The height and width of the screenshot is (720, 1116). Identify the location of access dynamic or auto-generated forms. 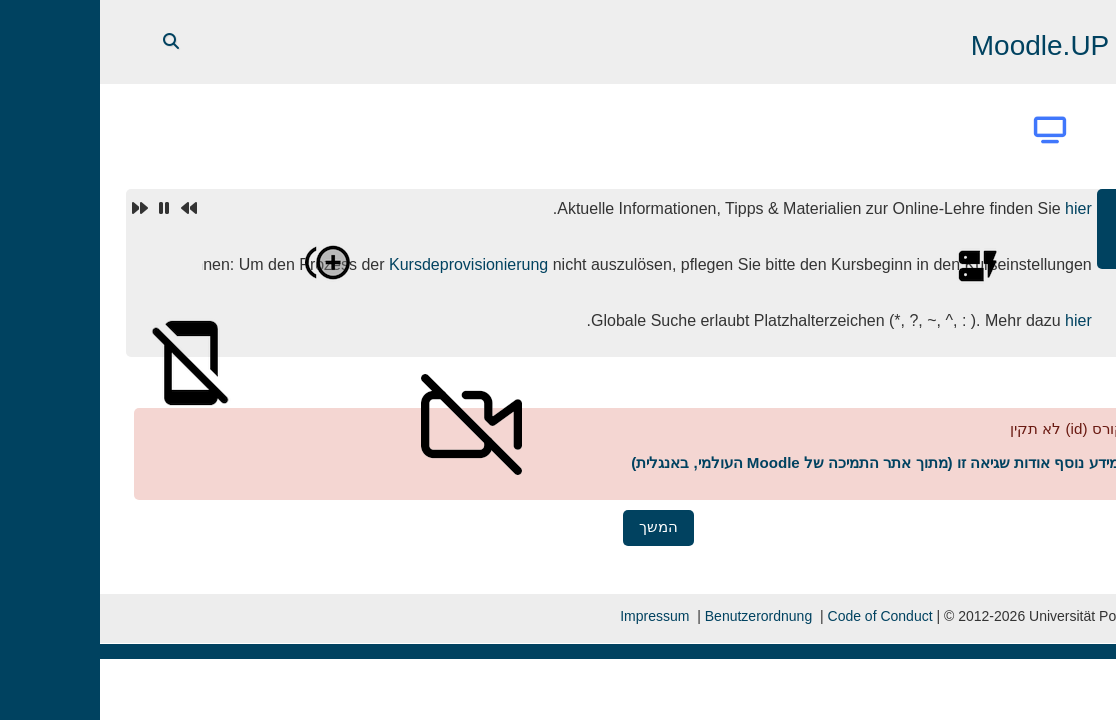
(978, 266).